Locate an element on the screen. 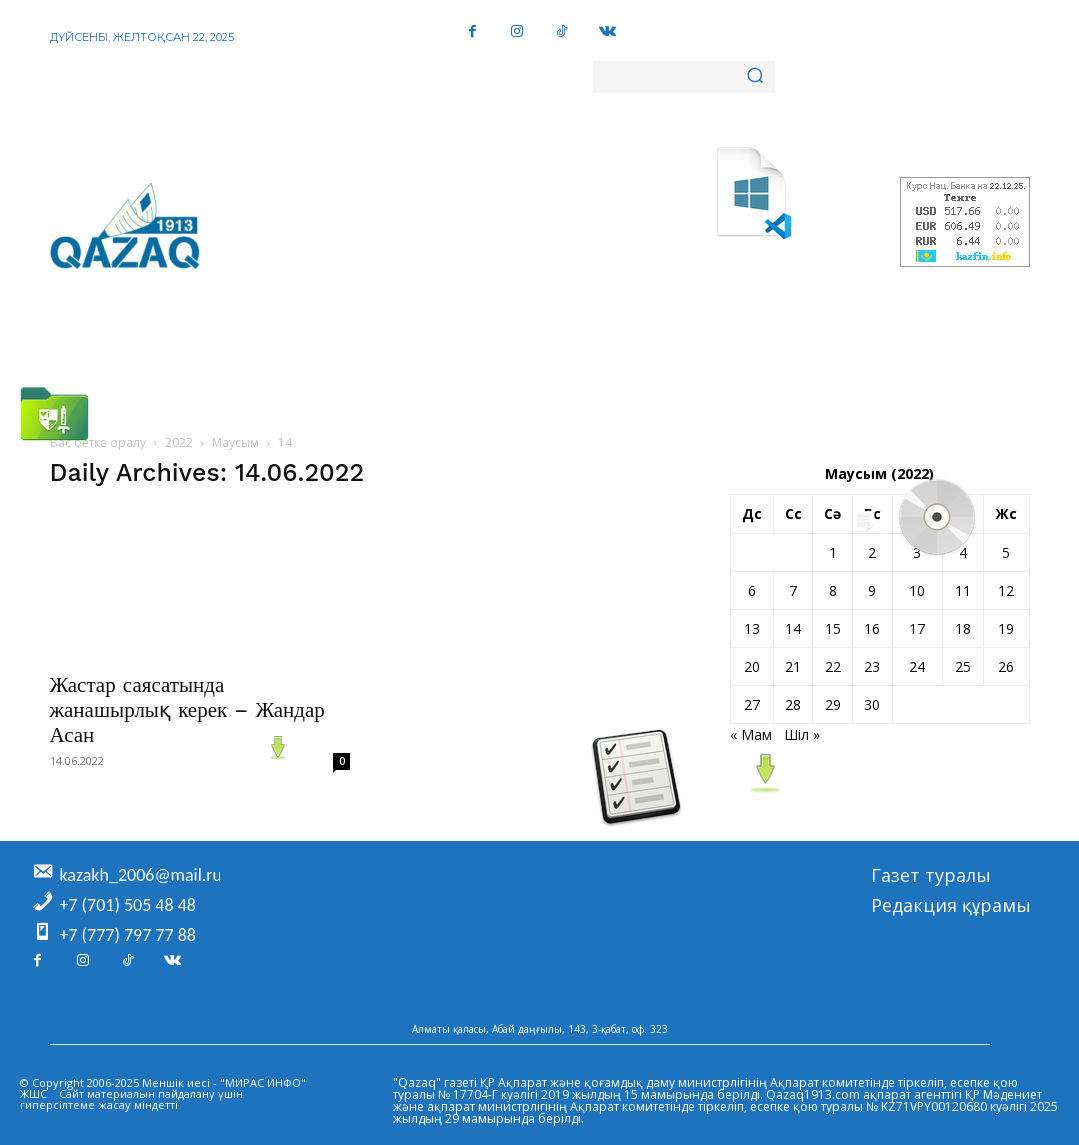 This screenshot has width=1079, height=1145. a text clipping file containing copied text is located at coordinates (864, 522).